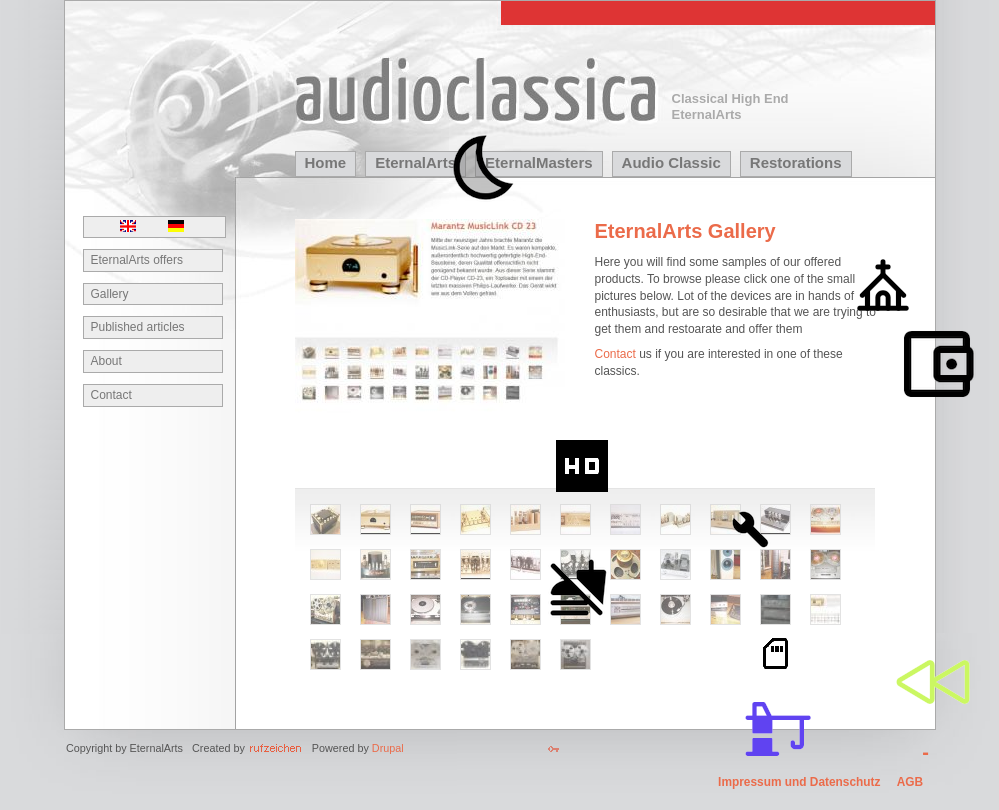  What do you see at coordinates (777, 729) in the screenshot?
I see `access construction or building management tools` at bounding box center [777, 729].